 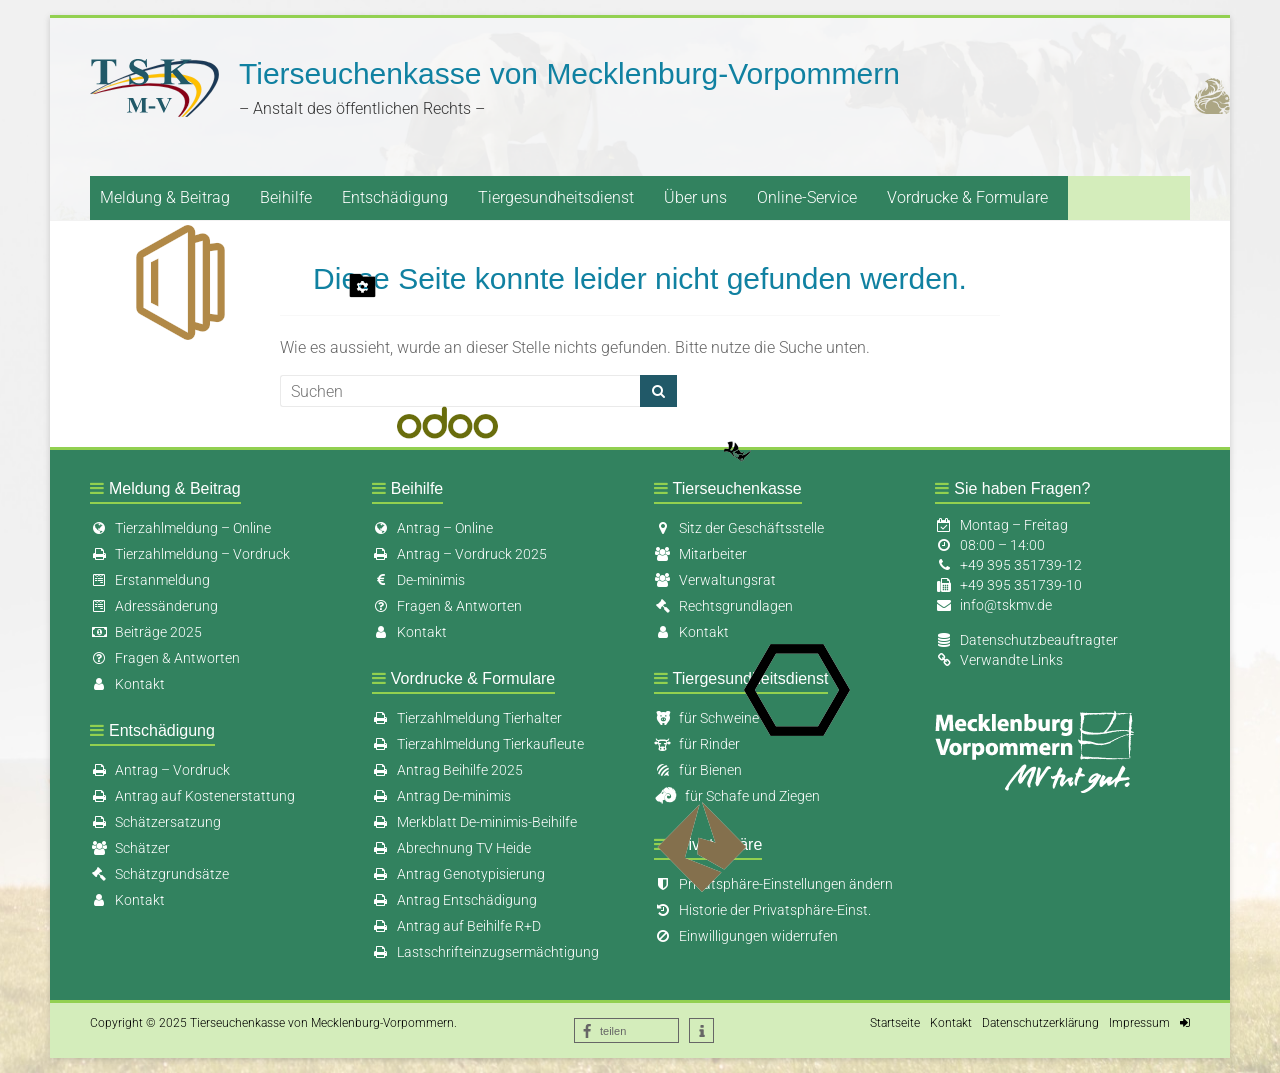 I want to click on open informatica application, so click(x=702, y=847).